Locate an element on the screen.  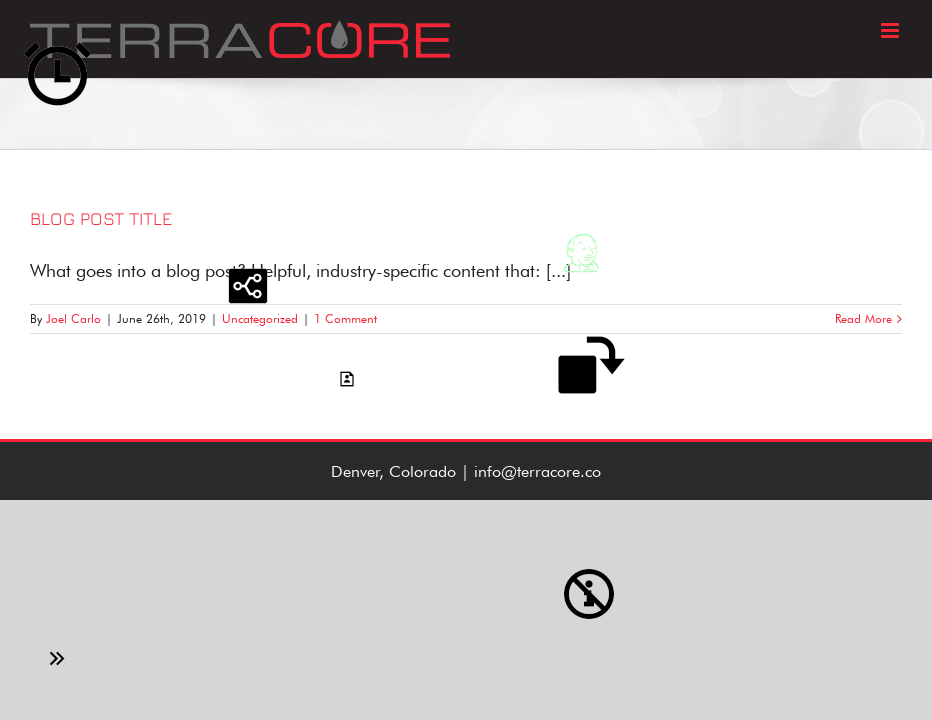
view on StackShare is located at coordinates (248, 286).